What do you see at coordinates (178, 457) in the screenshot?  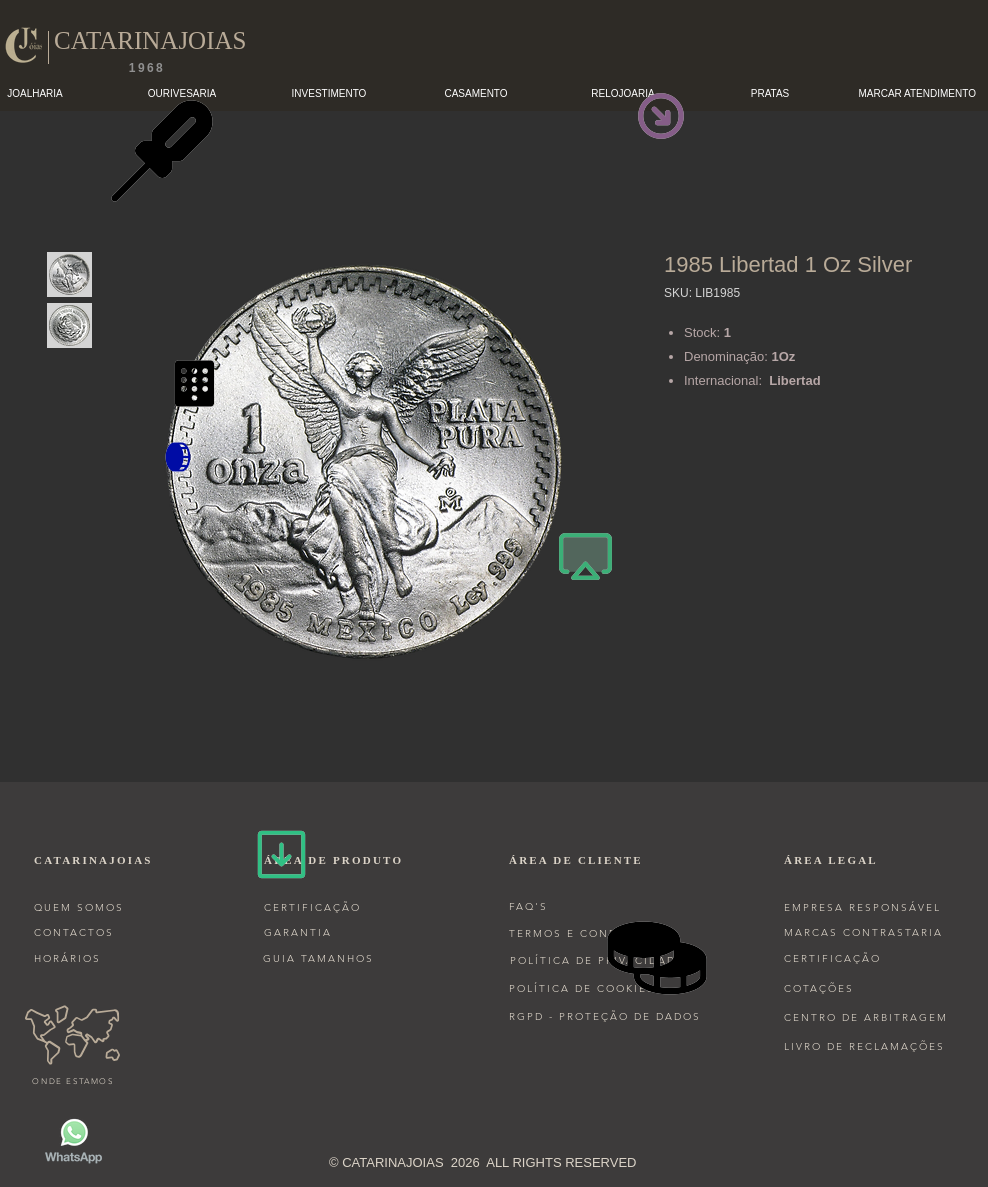 I see `view coin or currency balance` at bounding box center [178, 457].